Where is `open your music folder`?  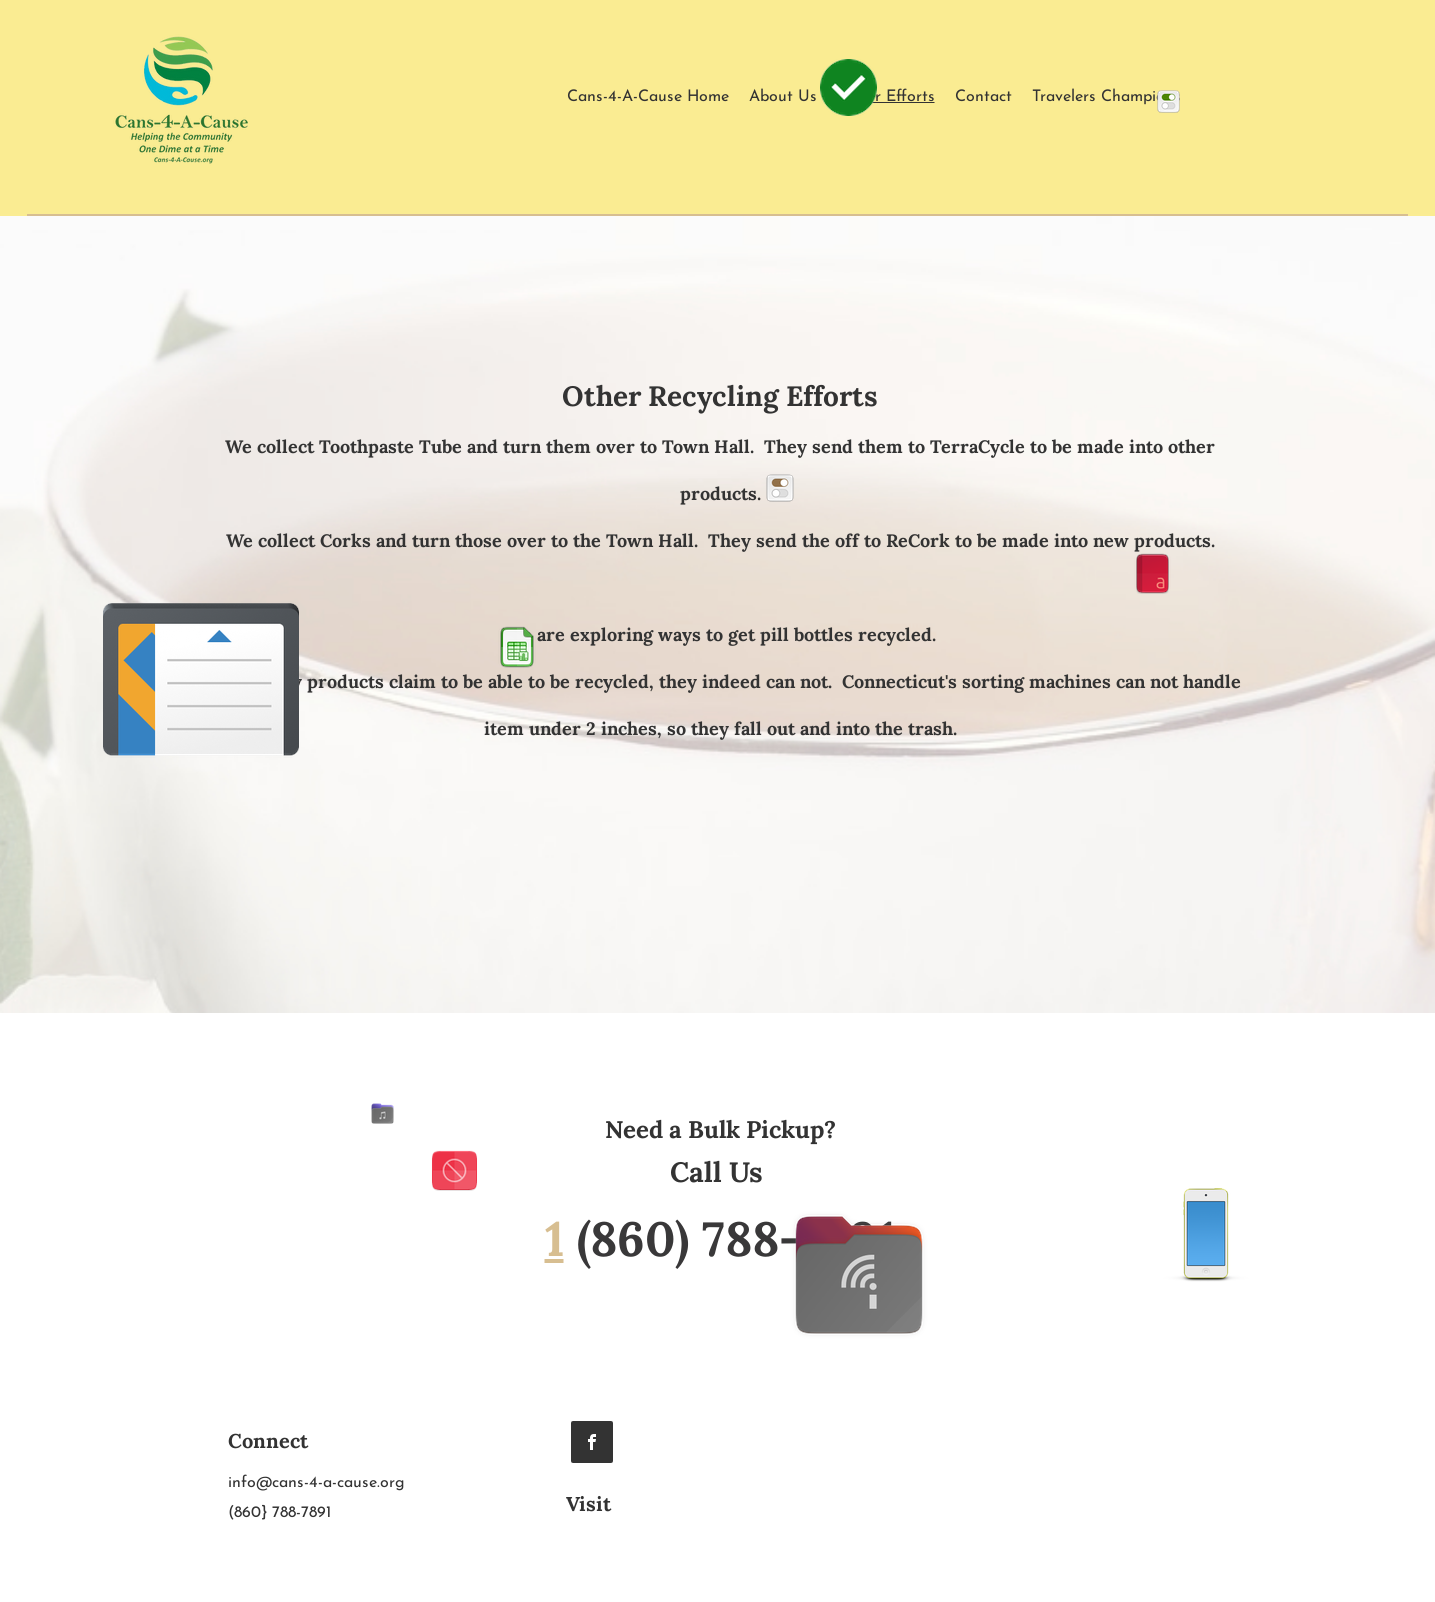 open your music folder is located at coordinates (382, 1113).